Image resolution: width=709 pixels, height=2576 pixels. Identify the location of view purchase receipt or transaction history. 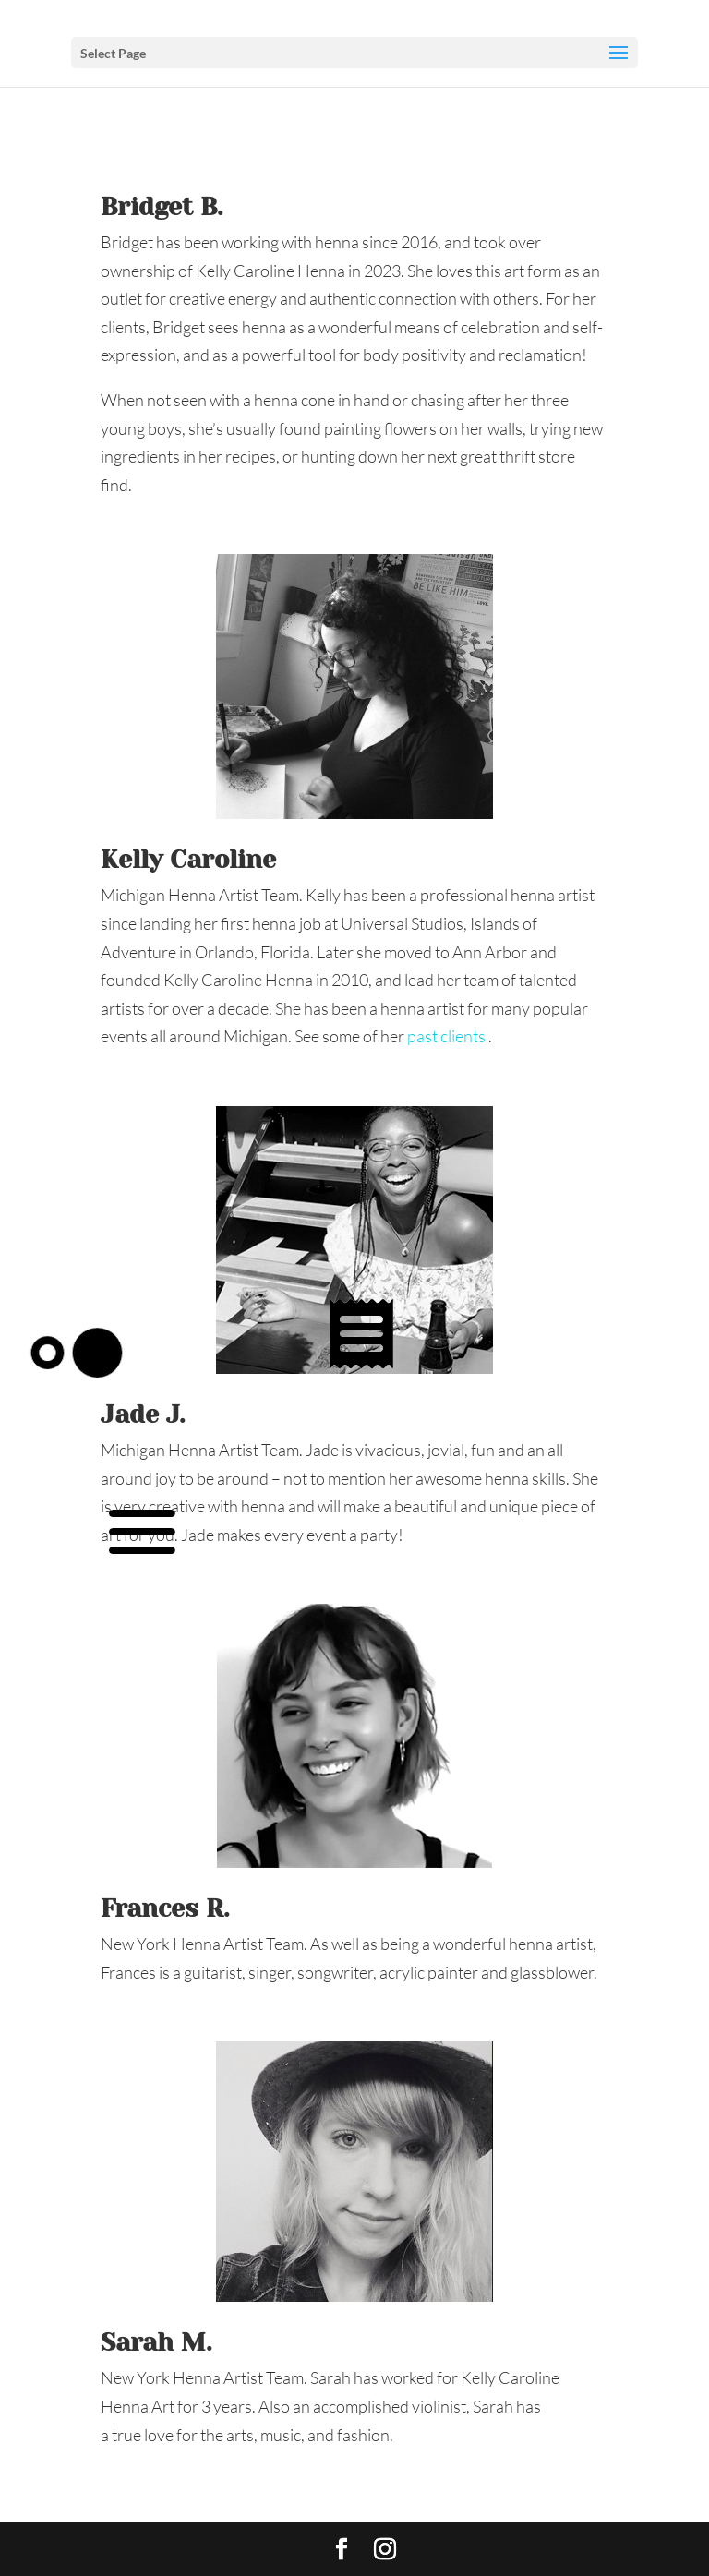
(361, 1333).